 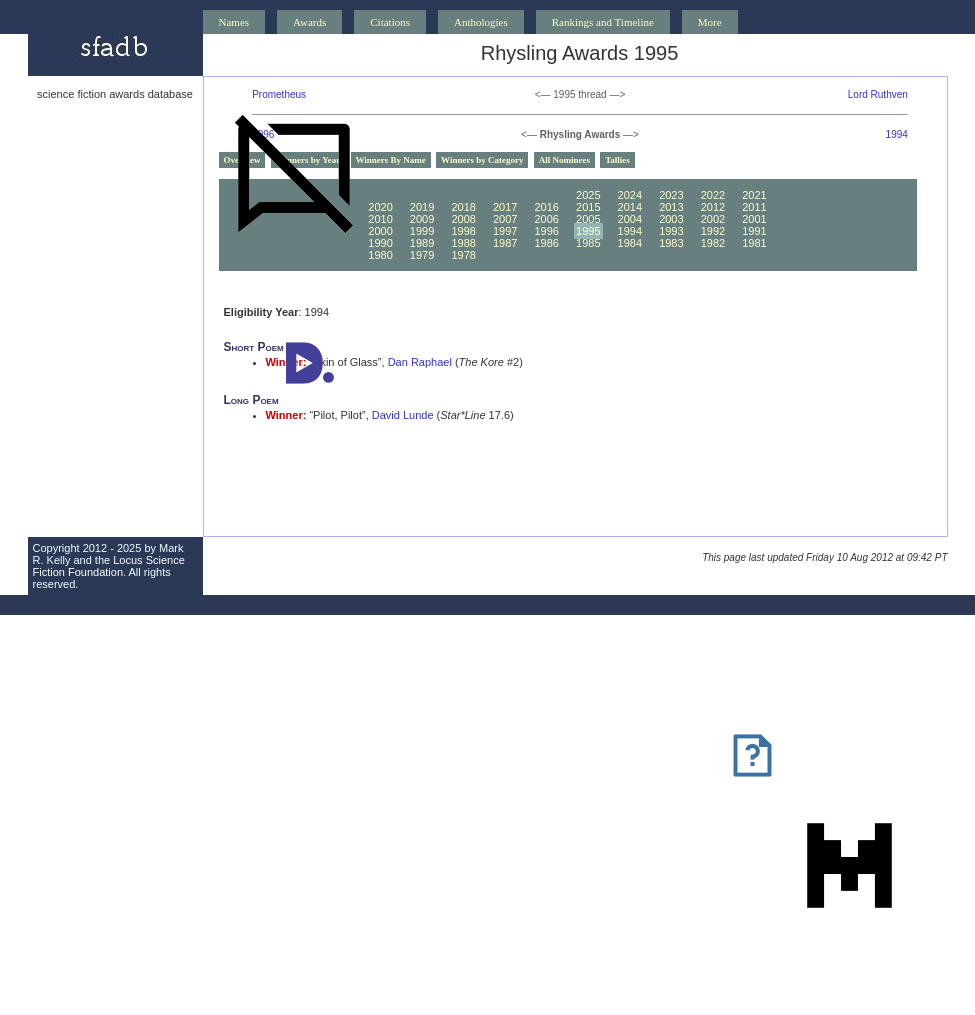 What do you see at coordinates (294, 174) in the screenshot?
I see `disable chat or messaging` at bounding box center [294, 174].